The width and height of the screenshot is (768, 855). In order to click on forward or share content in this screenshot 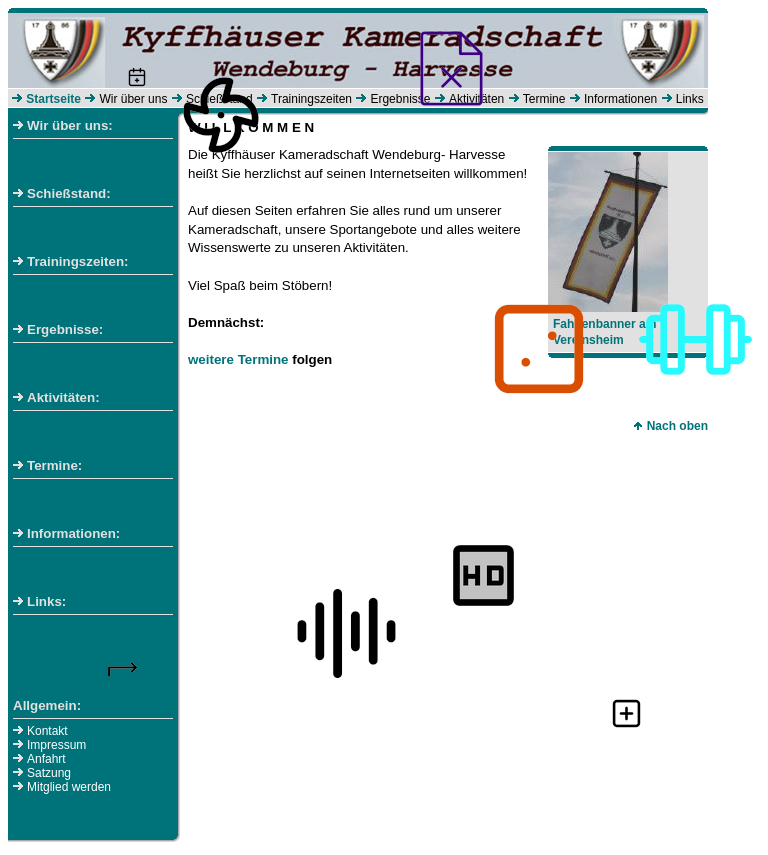, I will do `click(122, 669)`.